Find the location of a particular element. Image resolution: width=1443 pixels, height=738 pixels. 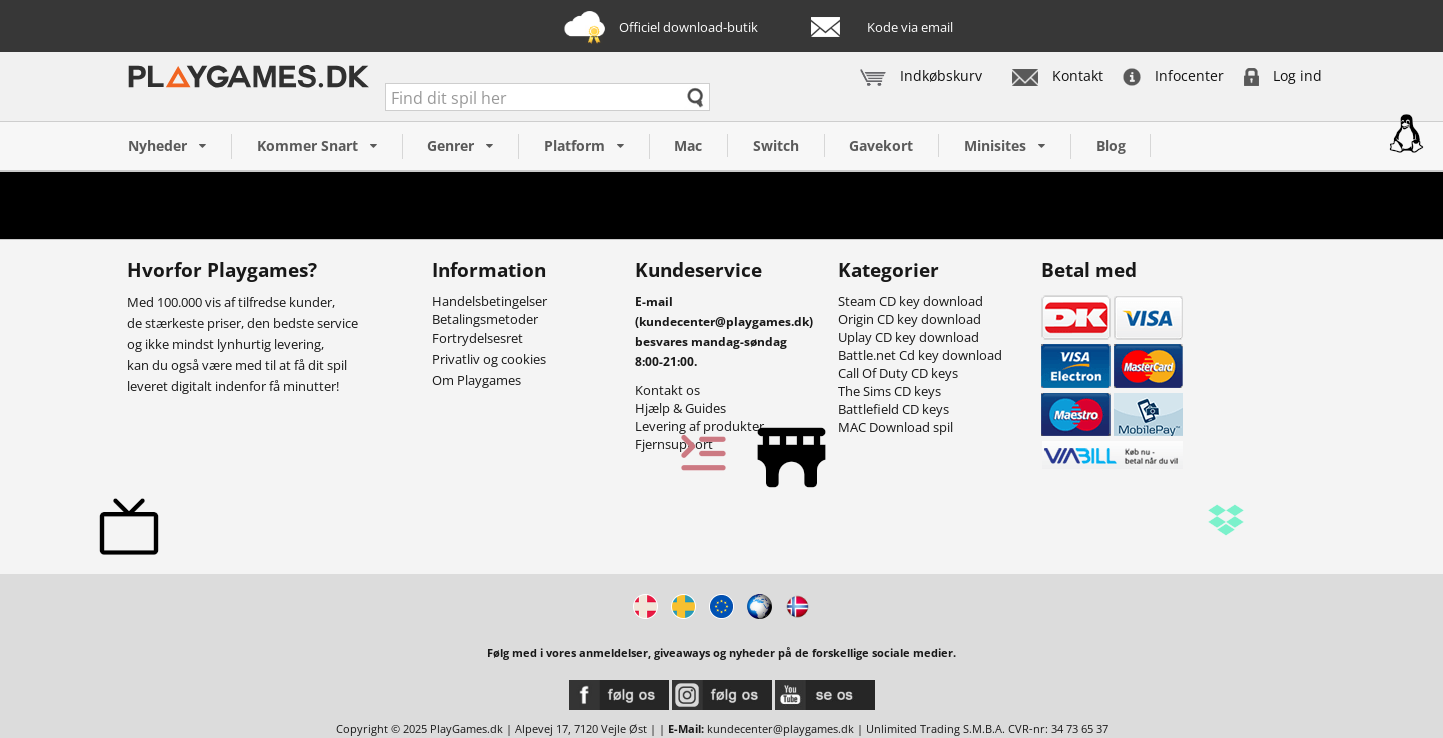

increase text indentation is located at coordinates (703, 453).